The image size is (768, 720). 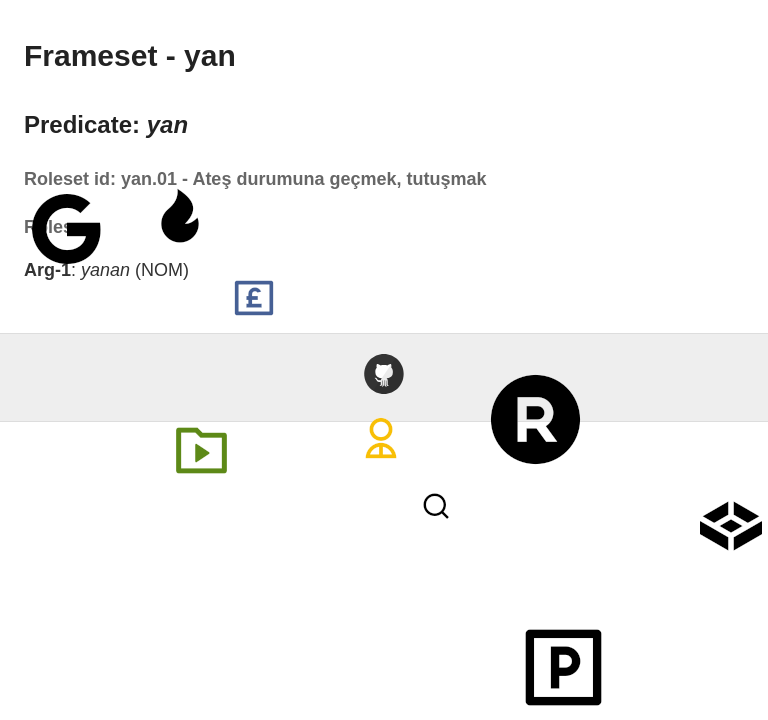 I want to click on view balance in british pounds, so click(x=254, y=298).